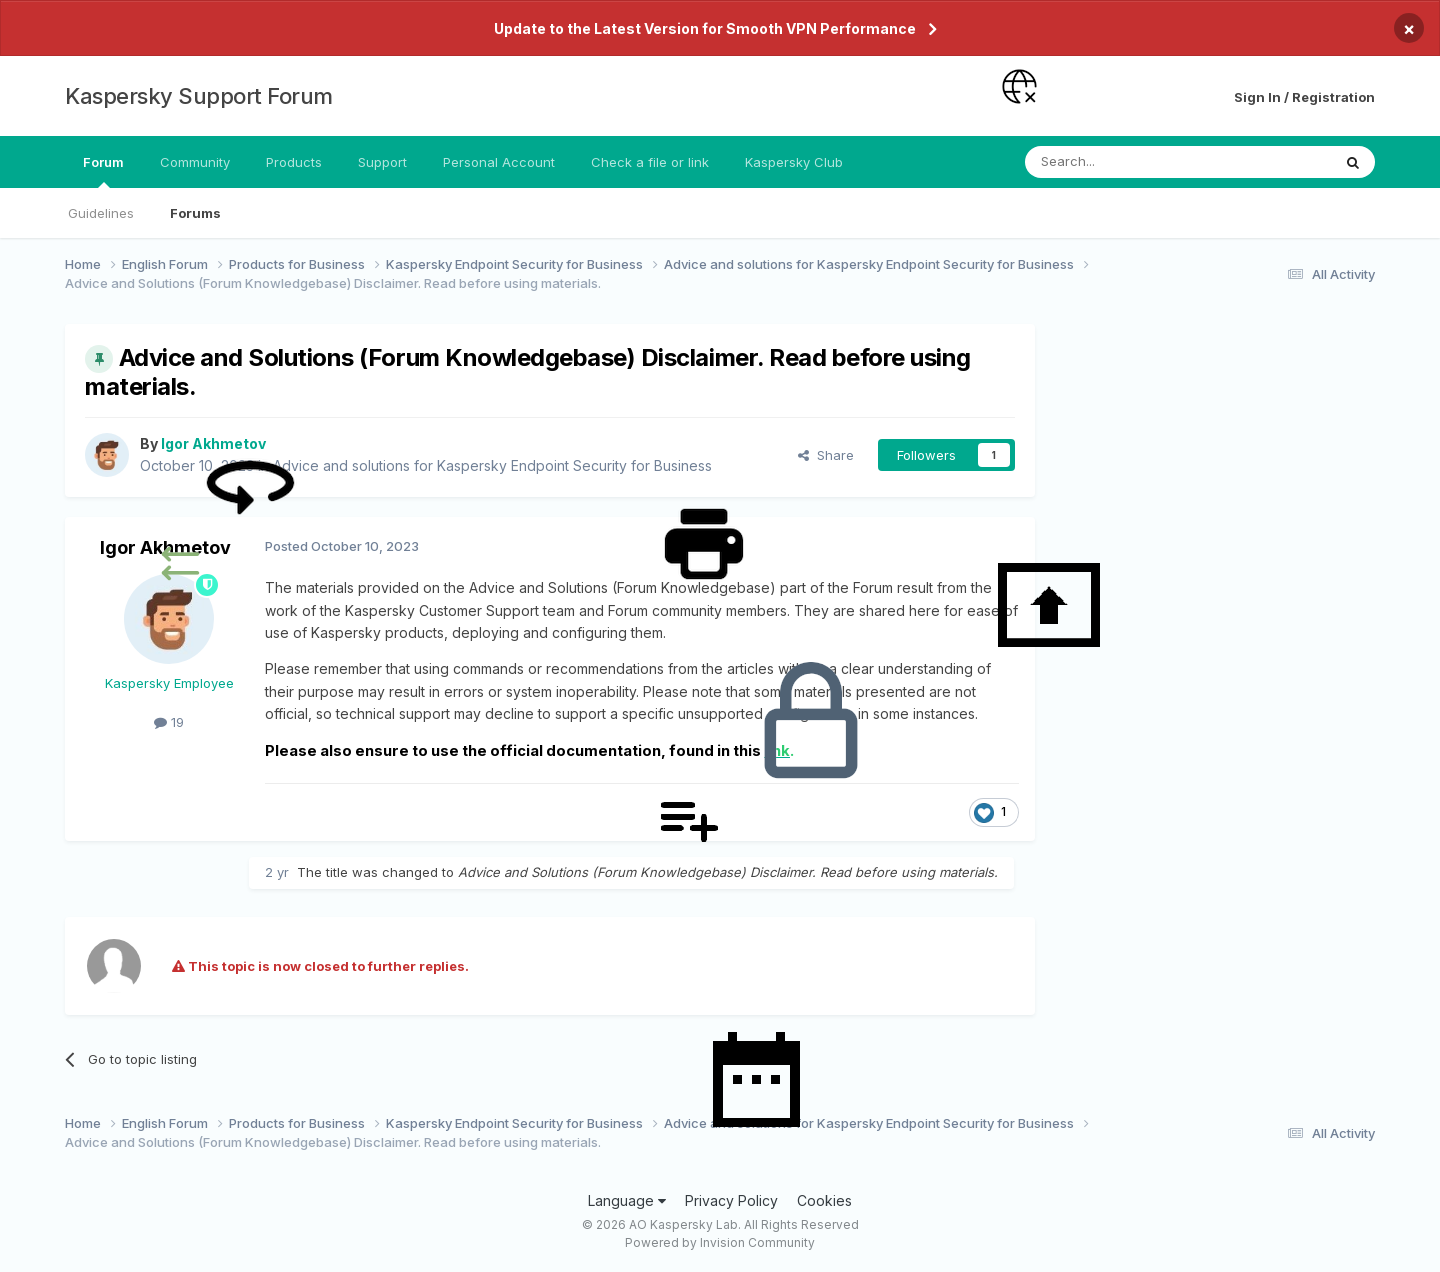  What do you see at coordinates (1049, 605) in the screenshot?
I see `present to all or share screen` at bounding box center [1049, 605].